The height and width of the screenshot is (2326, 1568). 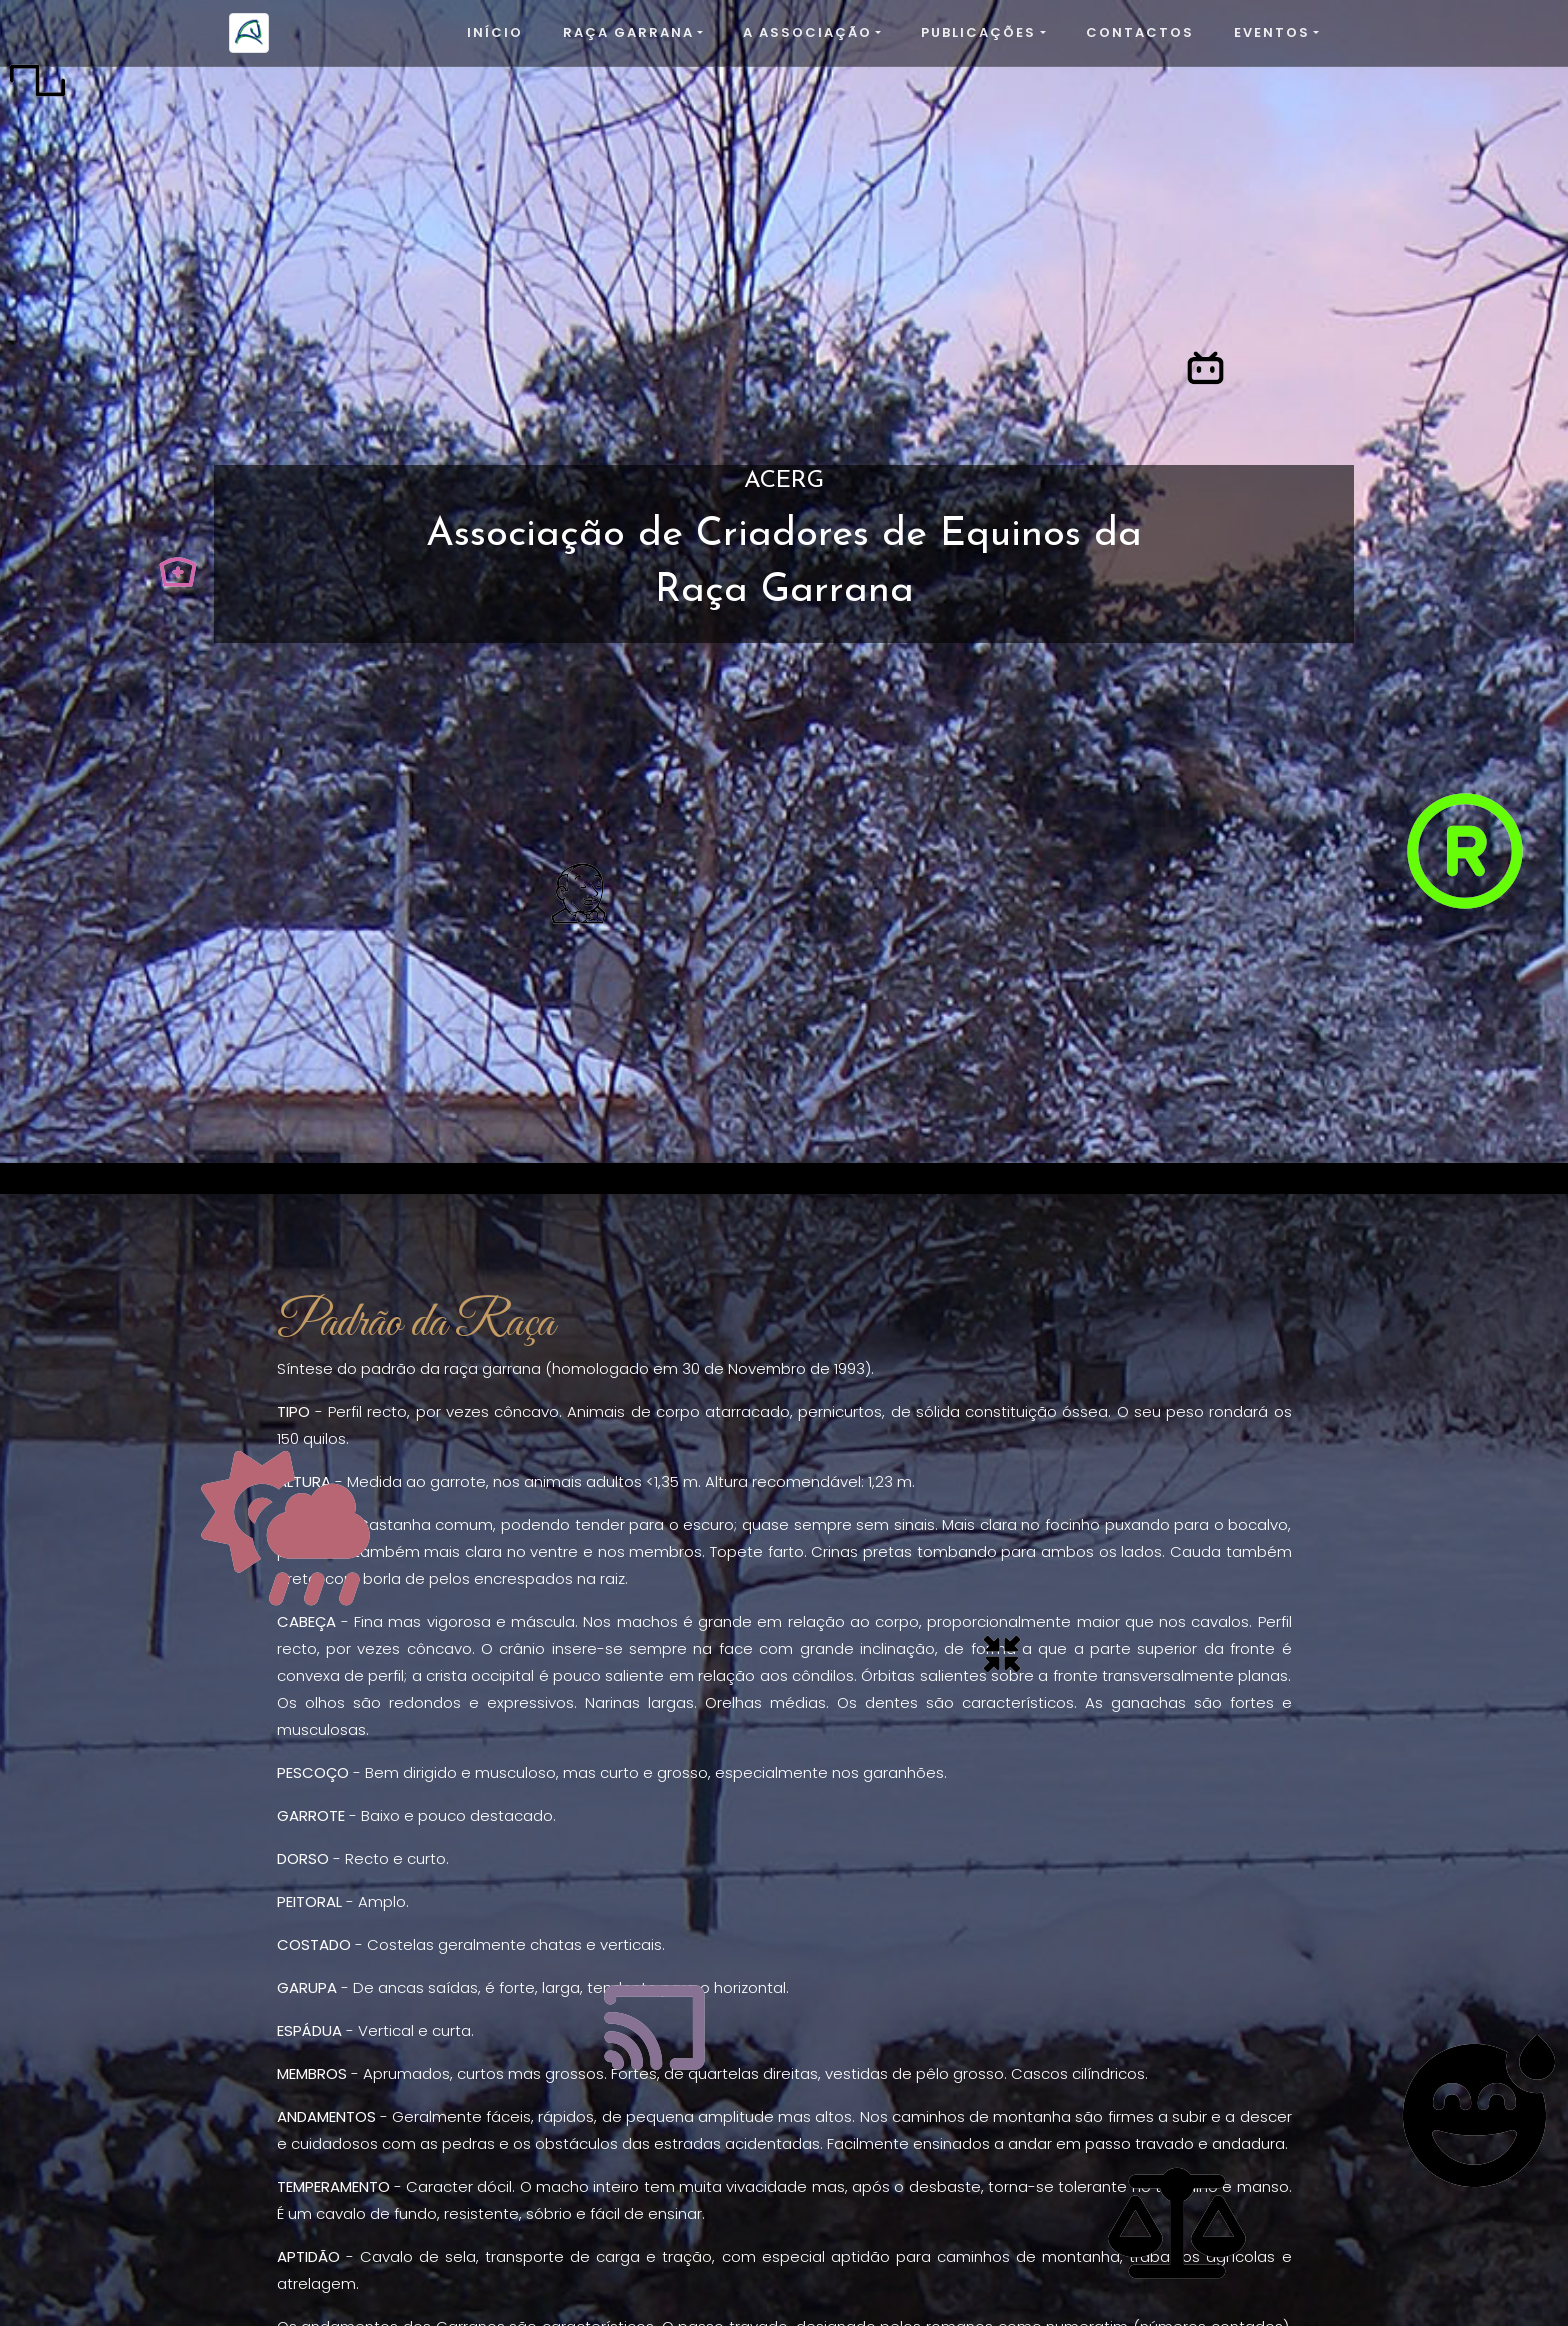 I want to click on cast your screen to another device, so click(x=654, y=2027).